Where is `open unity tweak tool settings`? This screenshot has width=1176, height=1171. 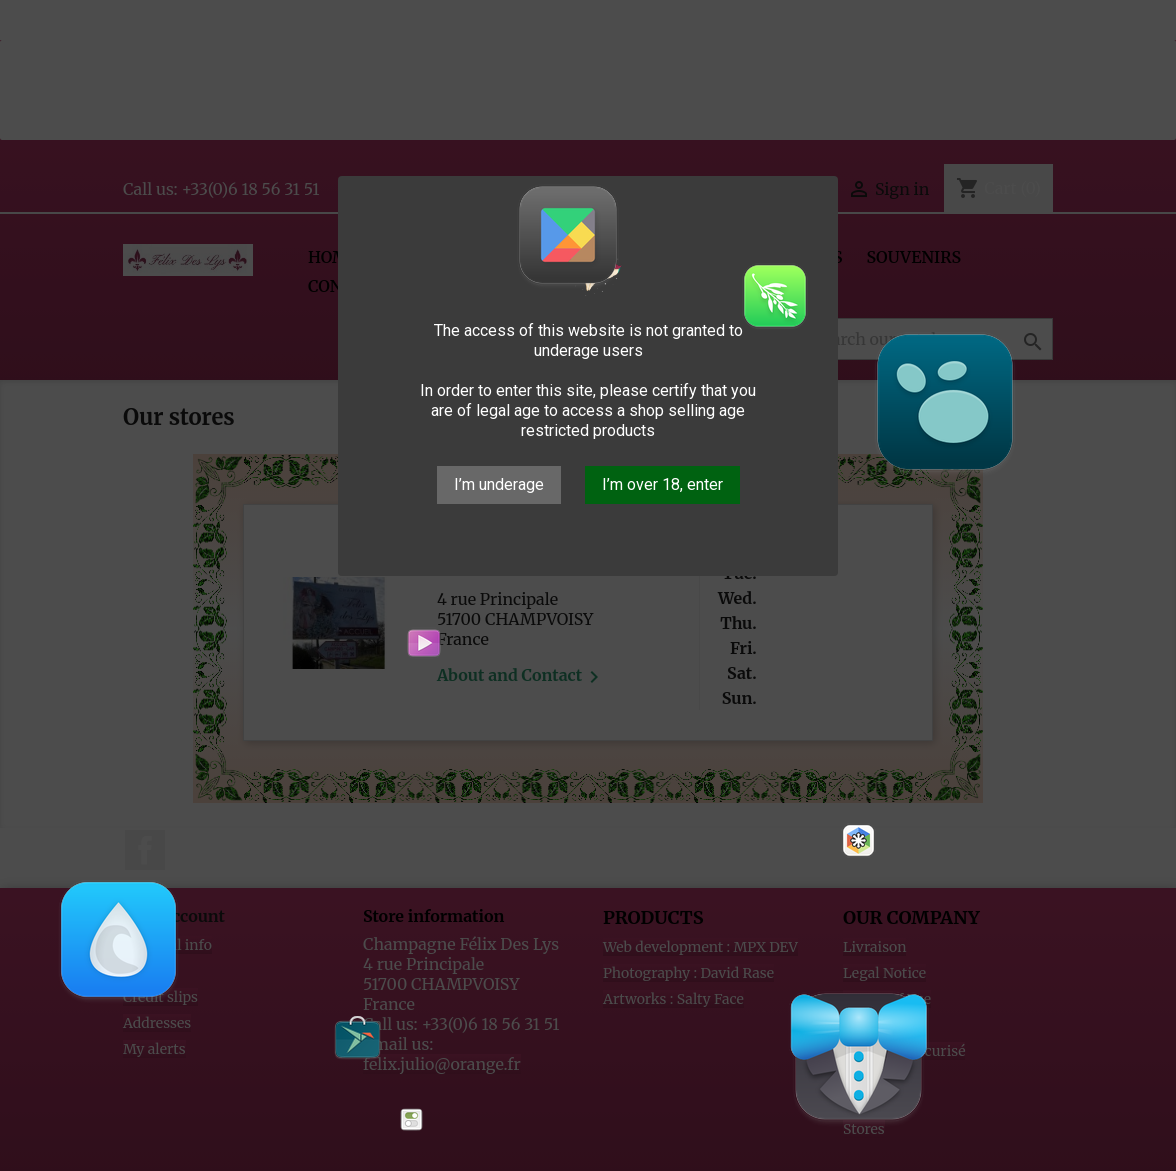
open unity tweak tool settings is located at coordinates (411, 1119).